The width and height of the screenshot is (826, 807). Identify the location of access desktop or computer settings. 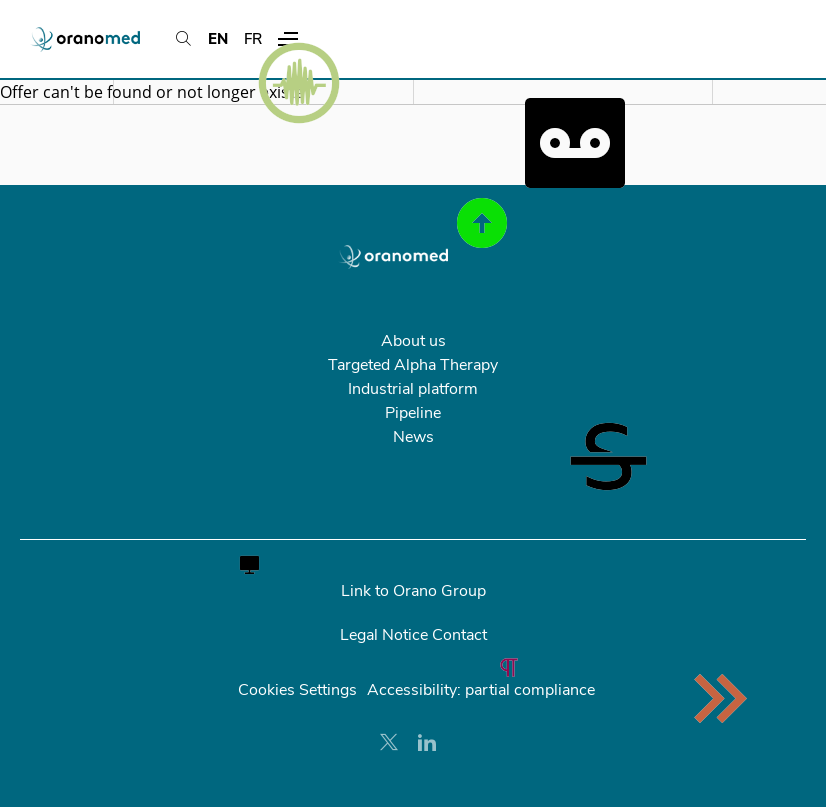
(249, 564).